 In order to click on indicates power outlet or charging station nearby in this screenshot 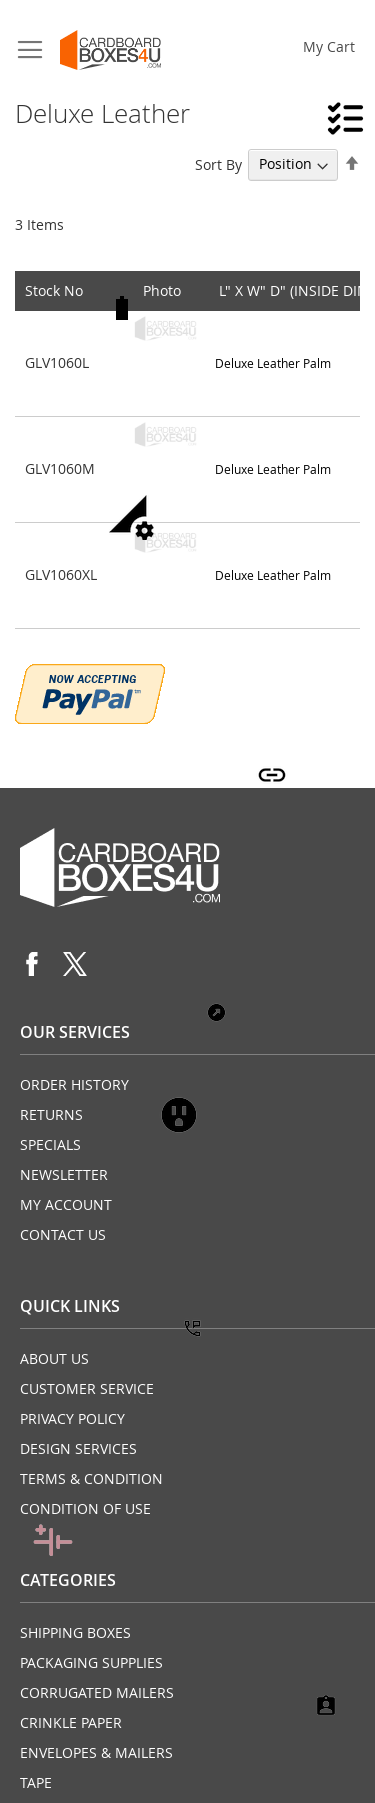, I will do `click(179, 1115)`.